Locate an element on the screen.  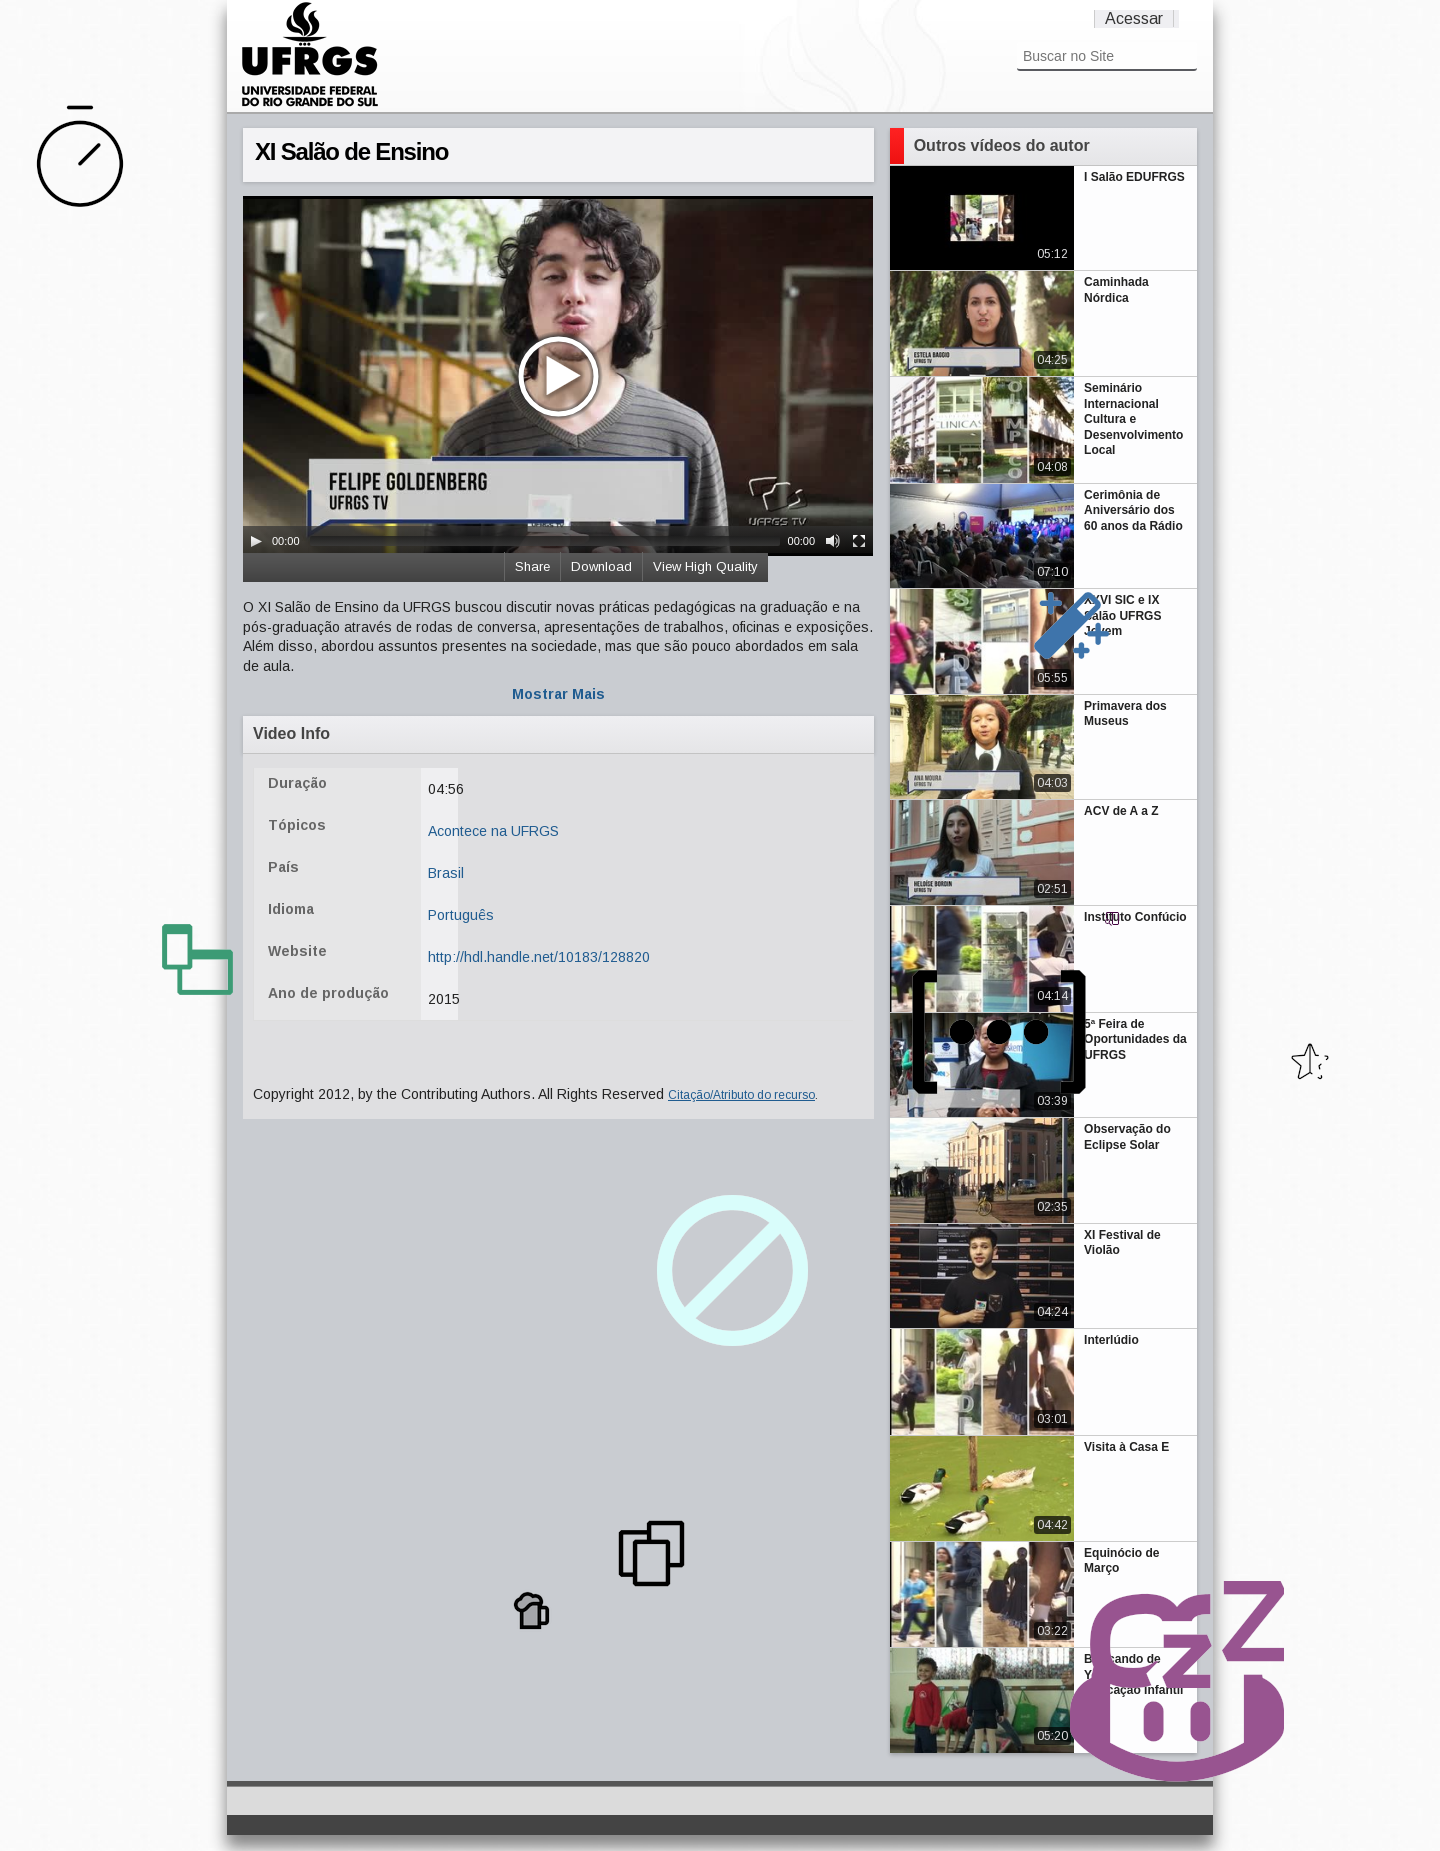
block or ban a user is located at coordinates (732, 1270).